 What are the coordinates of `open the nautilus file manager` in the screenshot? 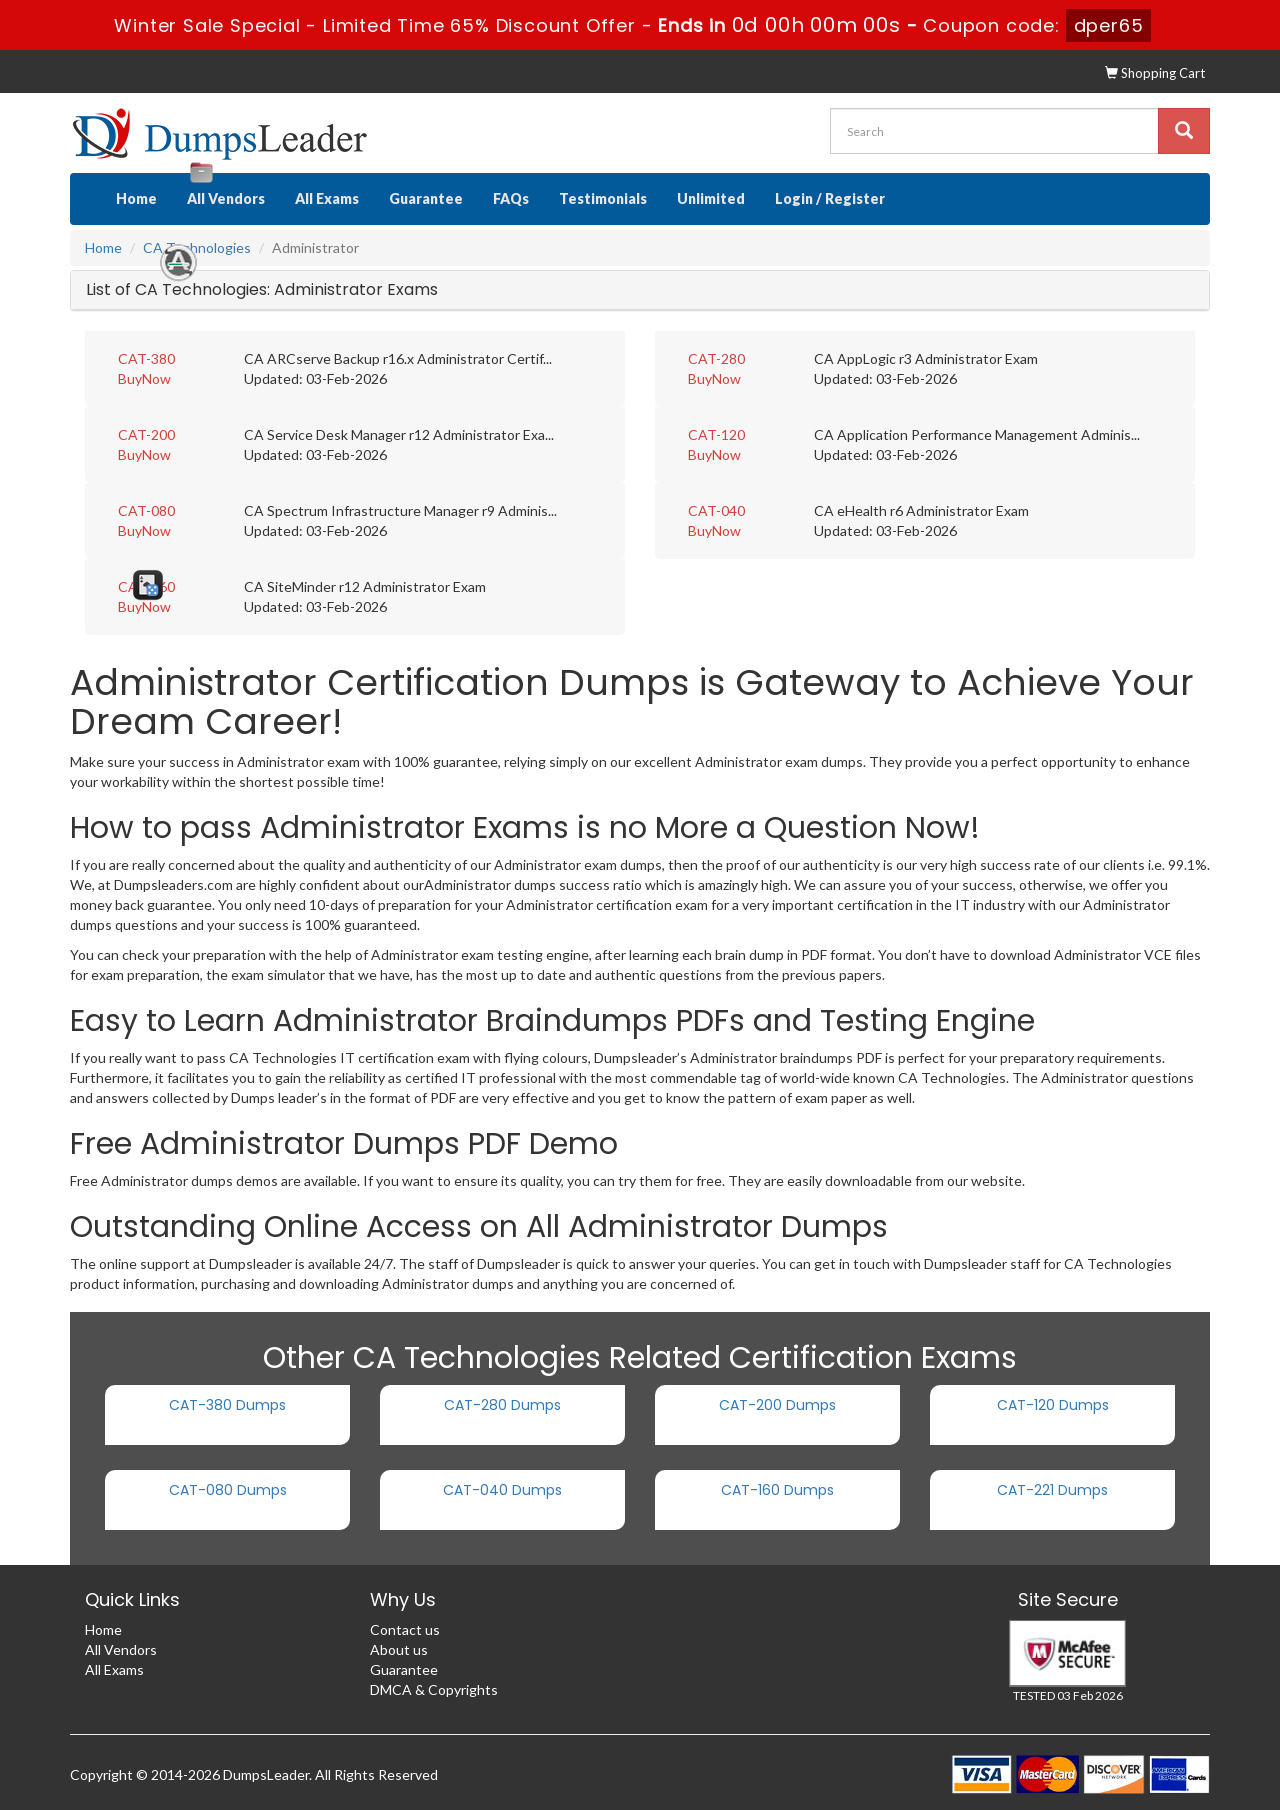 It's located at (201, 172).